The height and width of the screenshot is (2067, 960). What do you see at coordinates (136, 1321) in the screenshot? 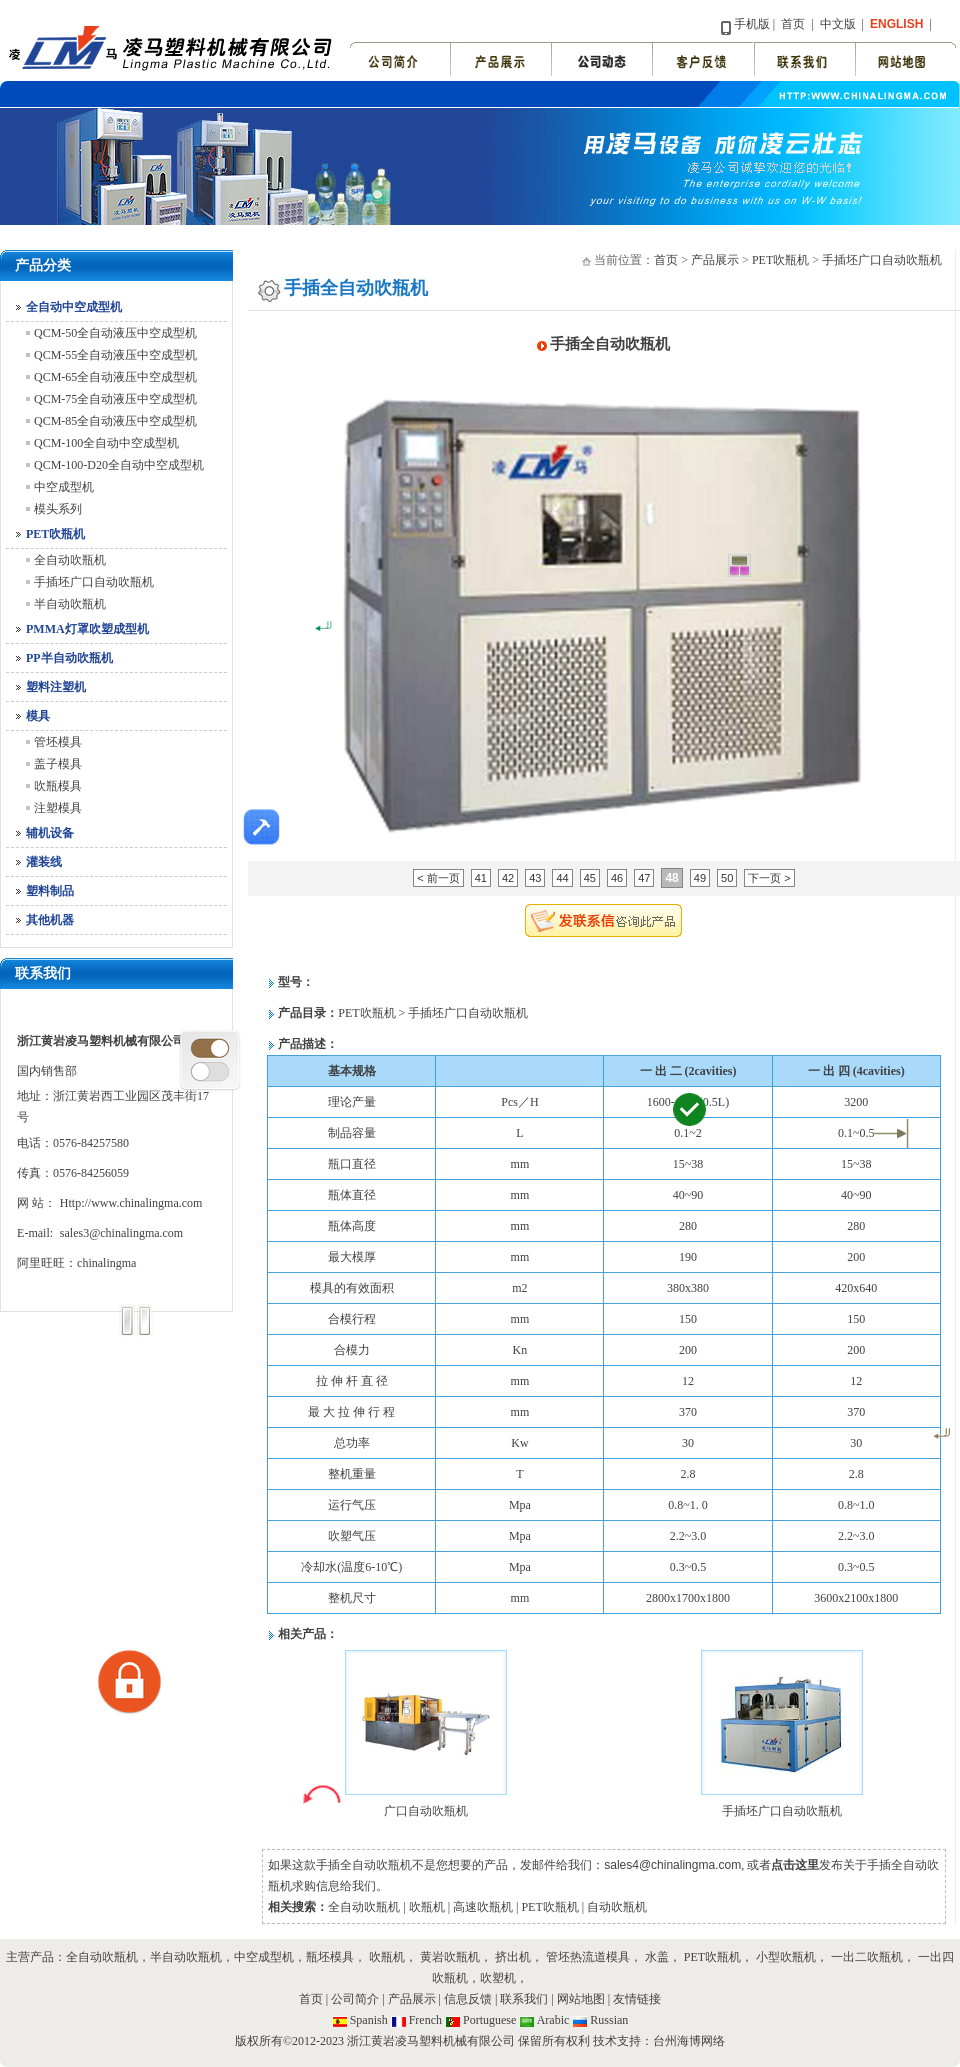
I see `pause media playback` at bounding box center [136, 1321].